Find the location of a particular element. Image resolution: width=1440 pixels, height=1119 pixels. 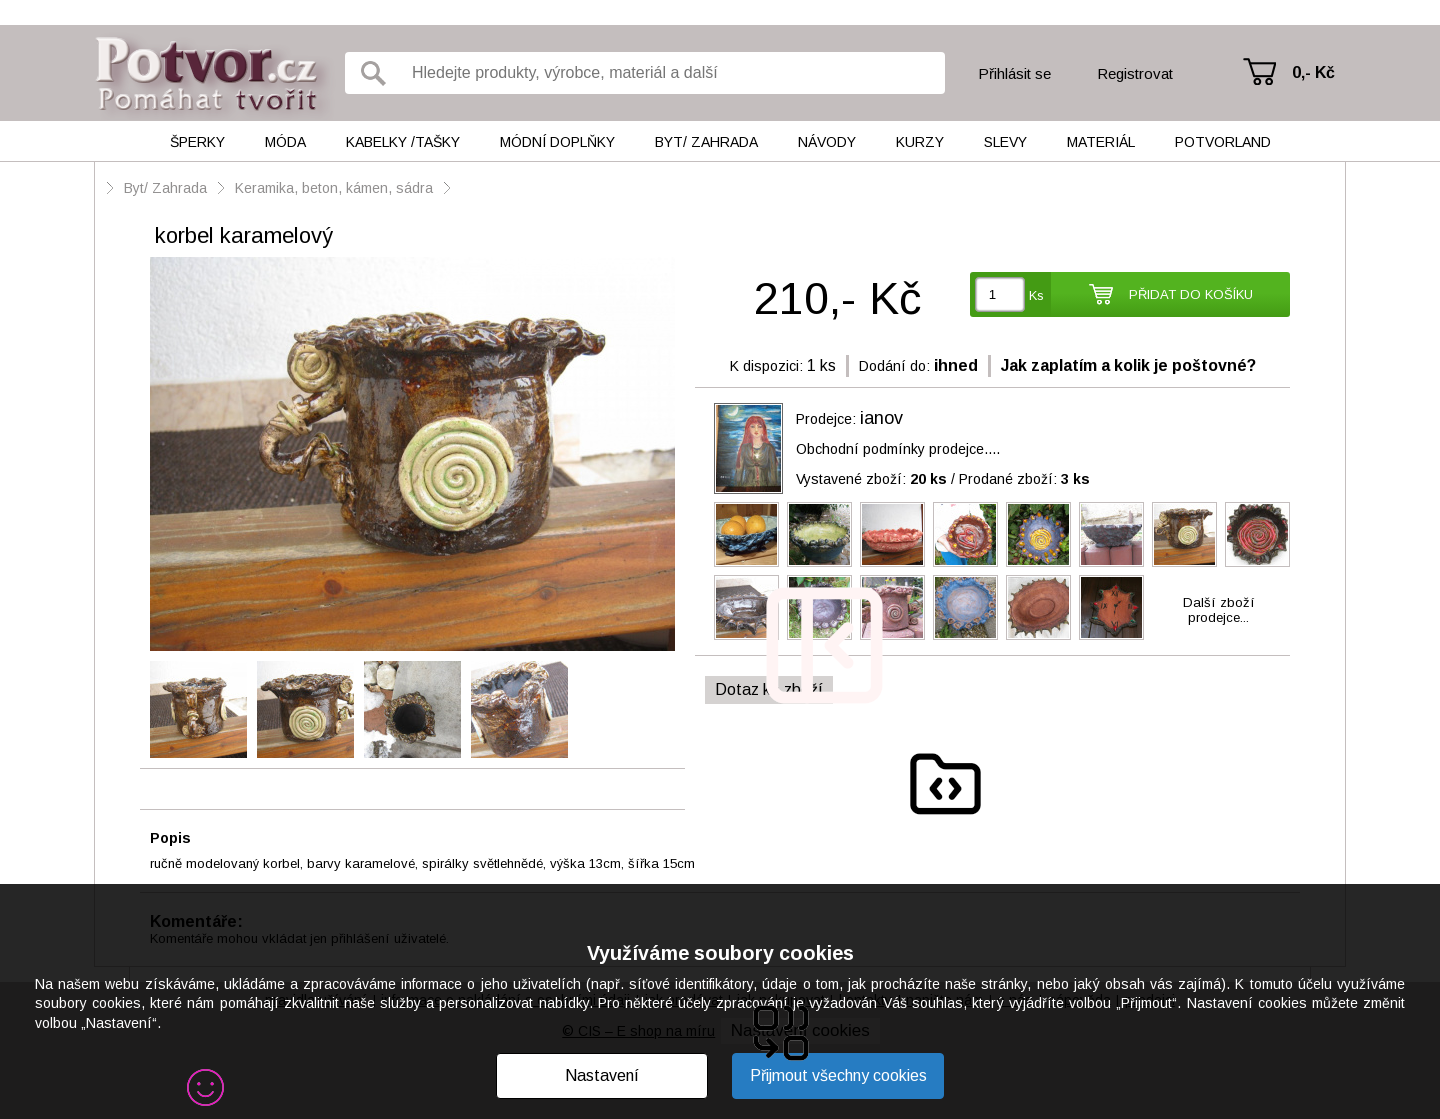

collapse the left sidebar panel is located at coordinates (824, 645).